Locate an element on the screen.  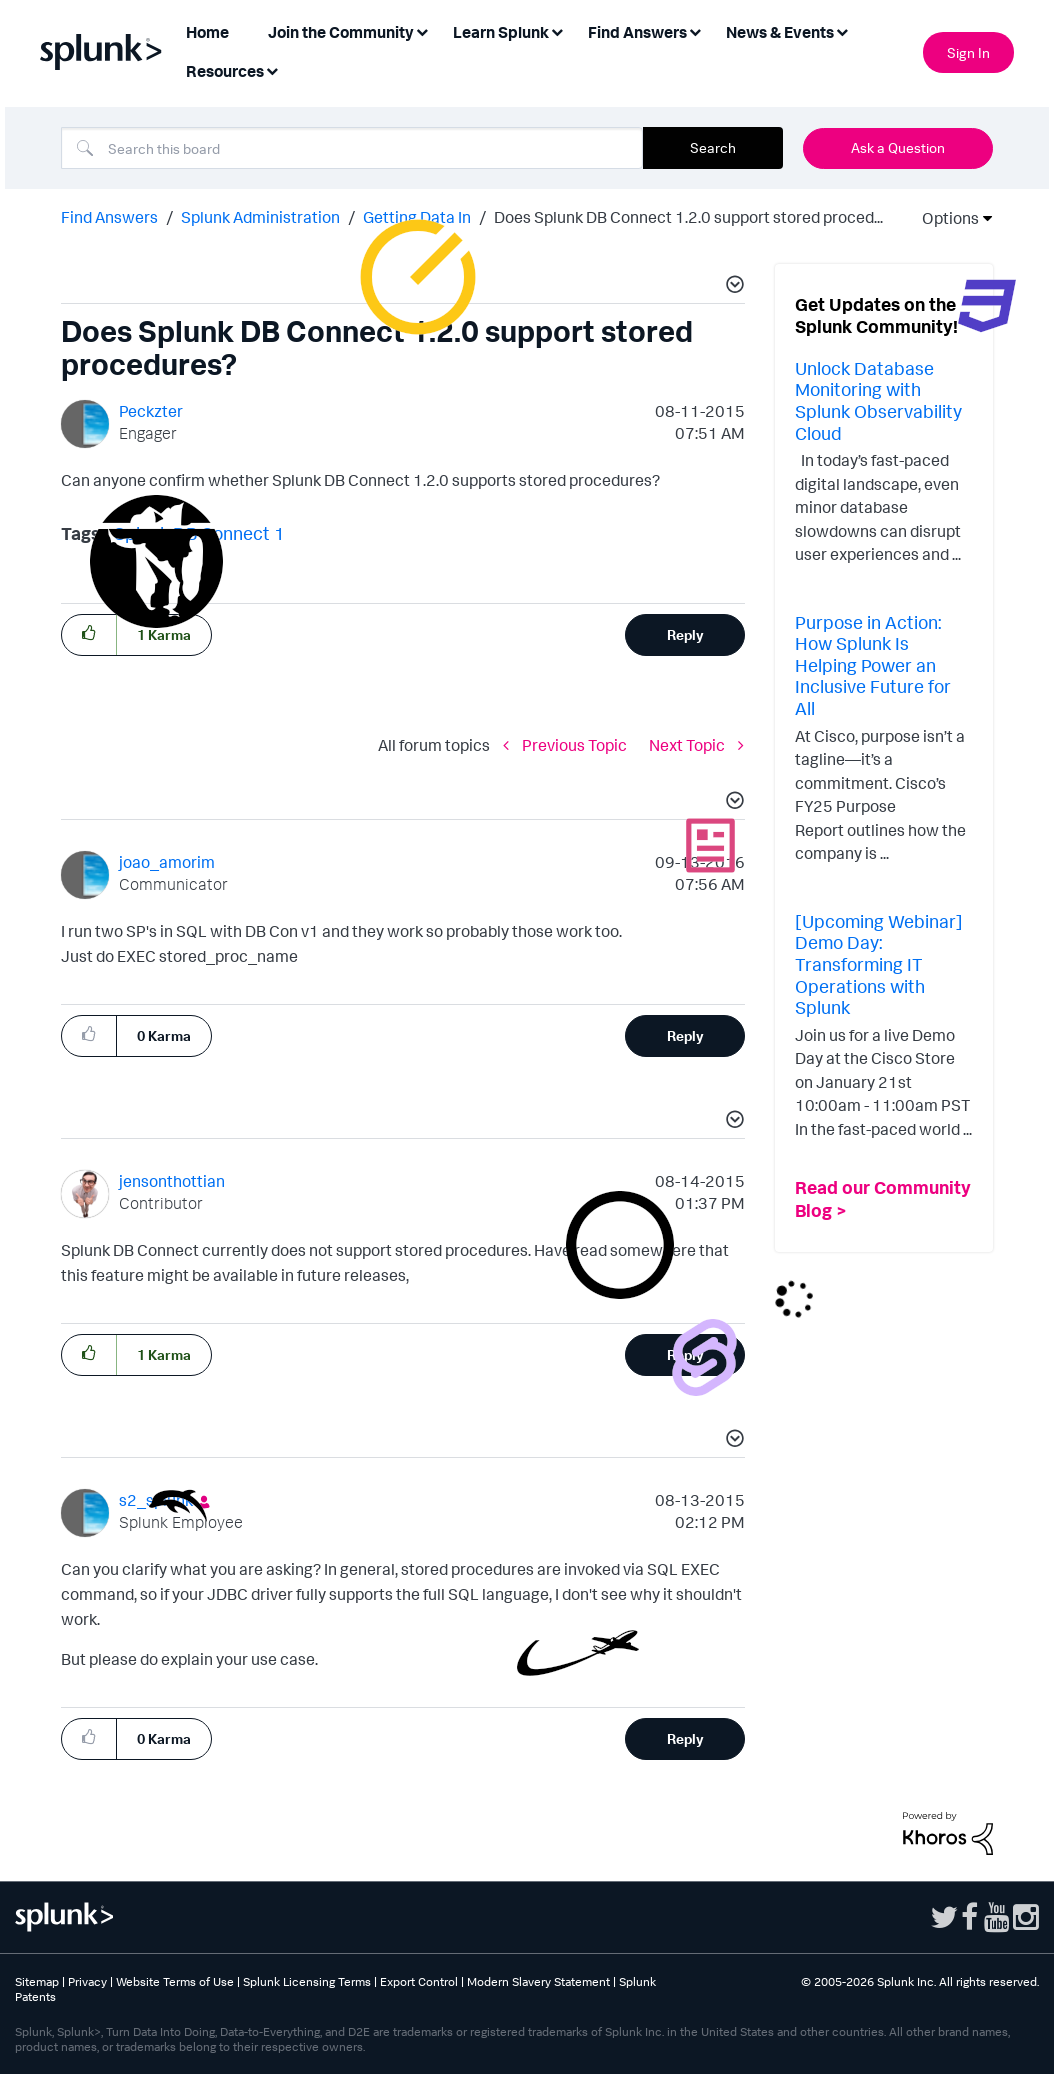
sourcehut logo - link to sourcehut code hosting platform is located at coordinates (620, 1245).